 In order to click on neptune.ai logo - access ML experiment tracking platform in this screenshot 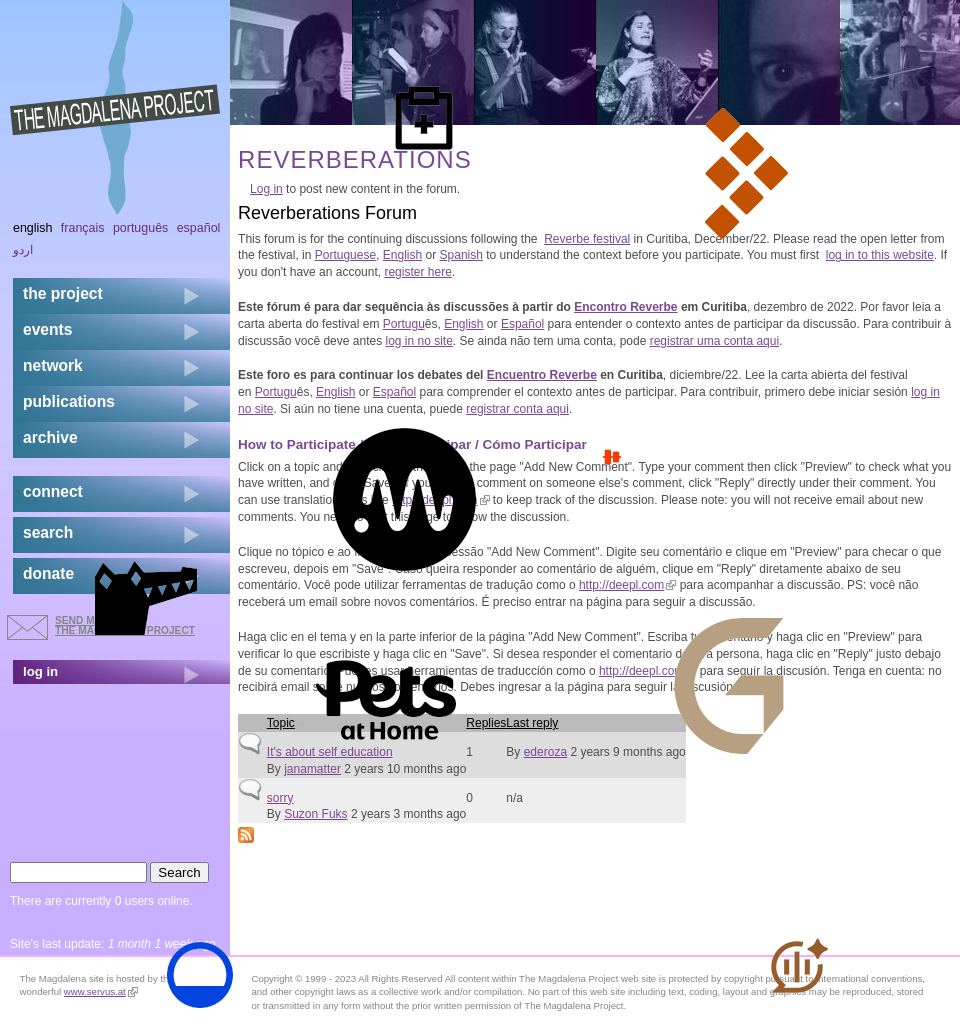, I will do `click(404, 499)`.